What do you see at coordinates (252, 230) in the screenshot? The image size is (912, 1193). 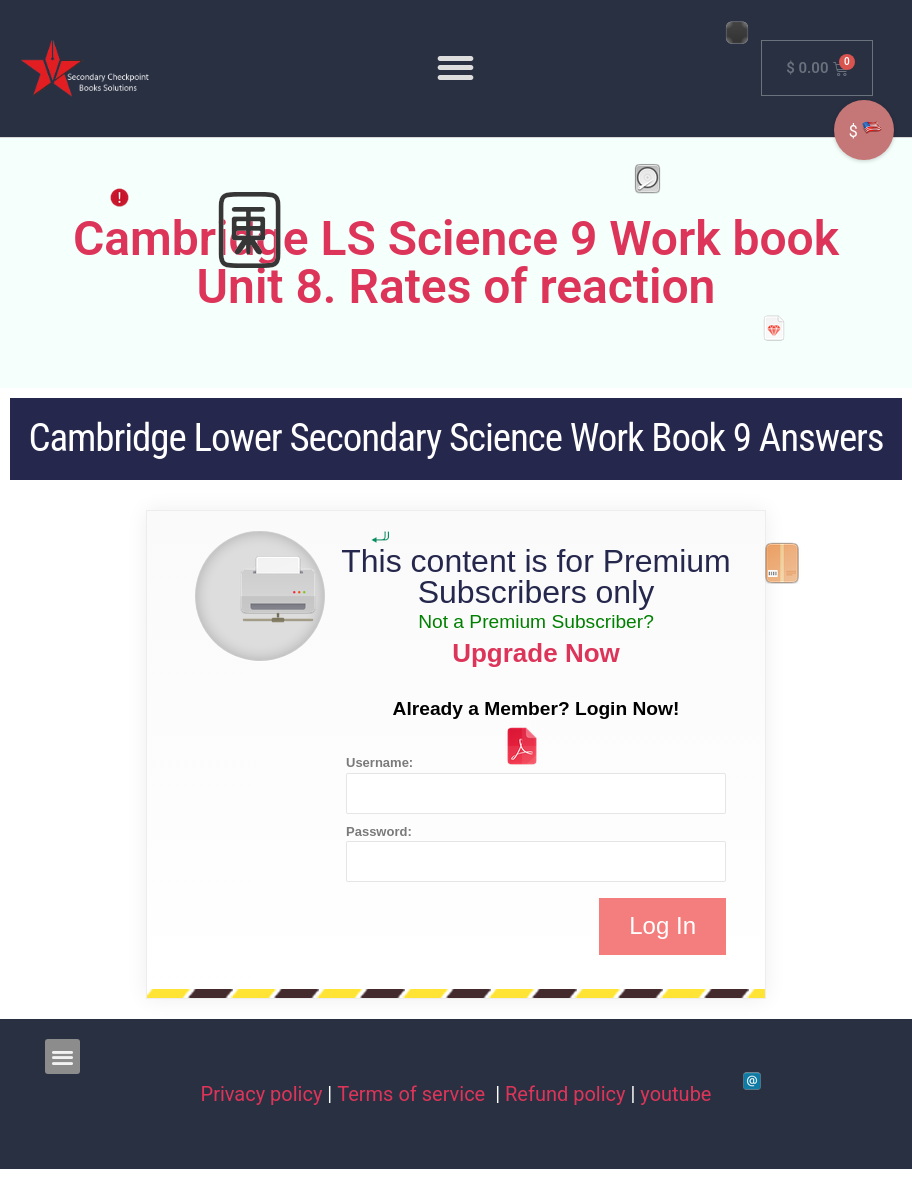 I see `launch gnome mahjongg tile matching game` at bounding box center [252, 230].